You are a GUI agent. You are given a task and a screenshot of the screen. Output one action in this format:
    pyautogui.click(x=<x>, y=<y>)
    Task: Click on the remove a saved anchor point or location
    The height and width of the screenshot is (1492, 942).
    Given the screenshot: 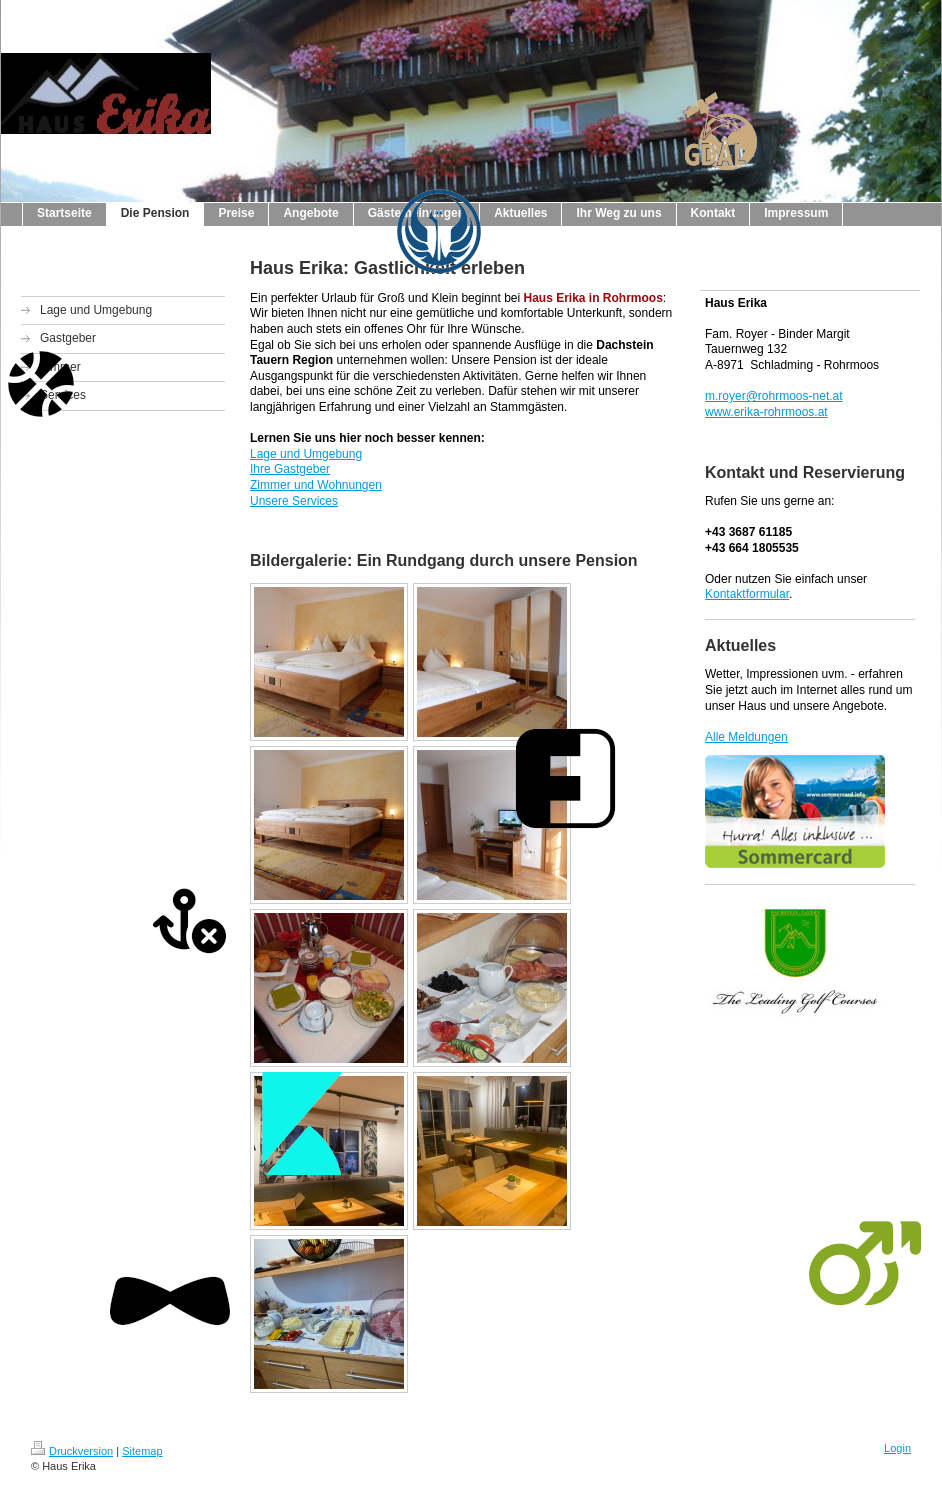 What is the action you would take?
    pyautogui.click(x=188, y=919)
    